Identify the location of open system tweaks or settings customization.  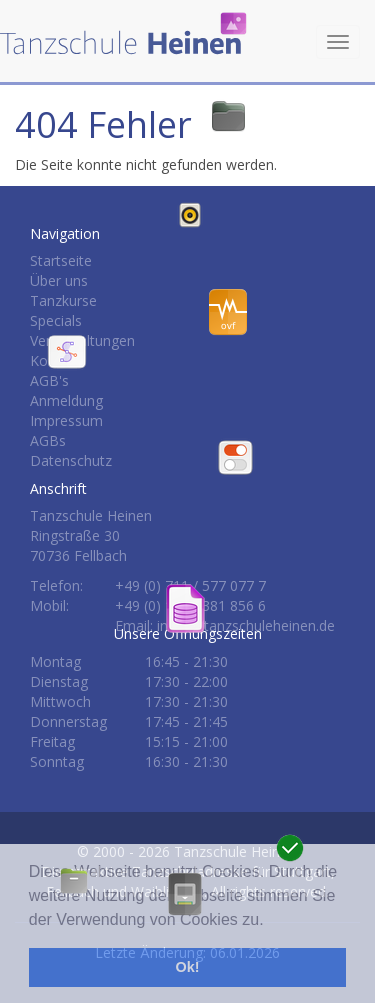
(235, 457).